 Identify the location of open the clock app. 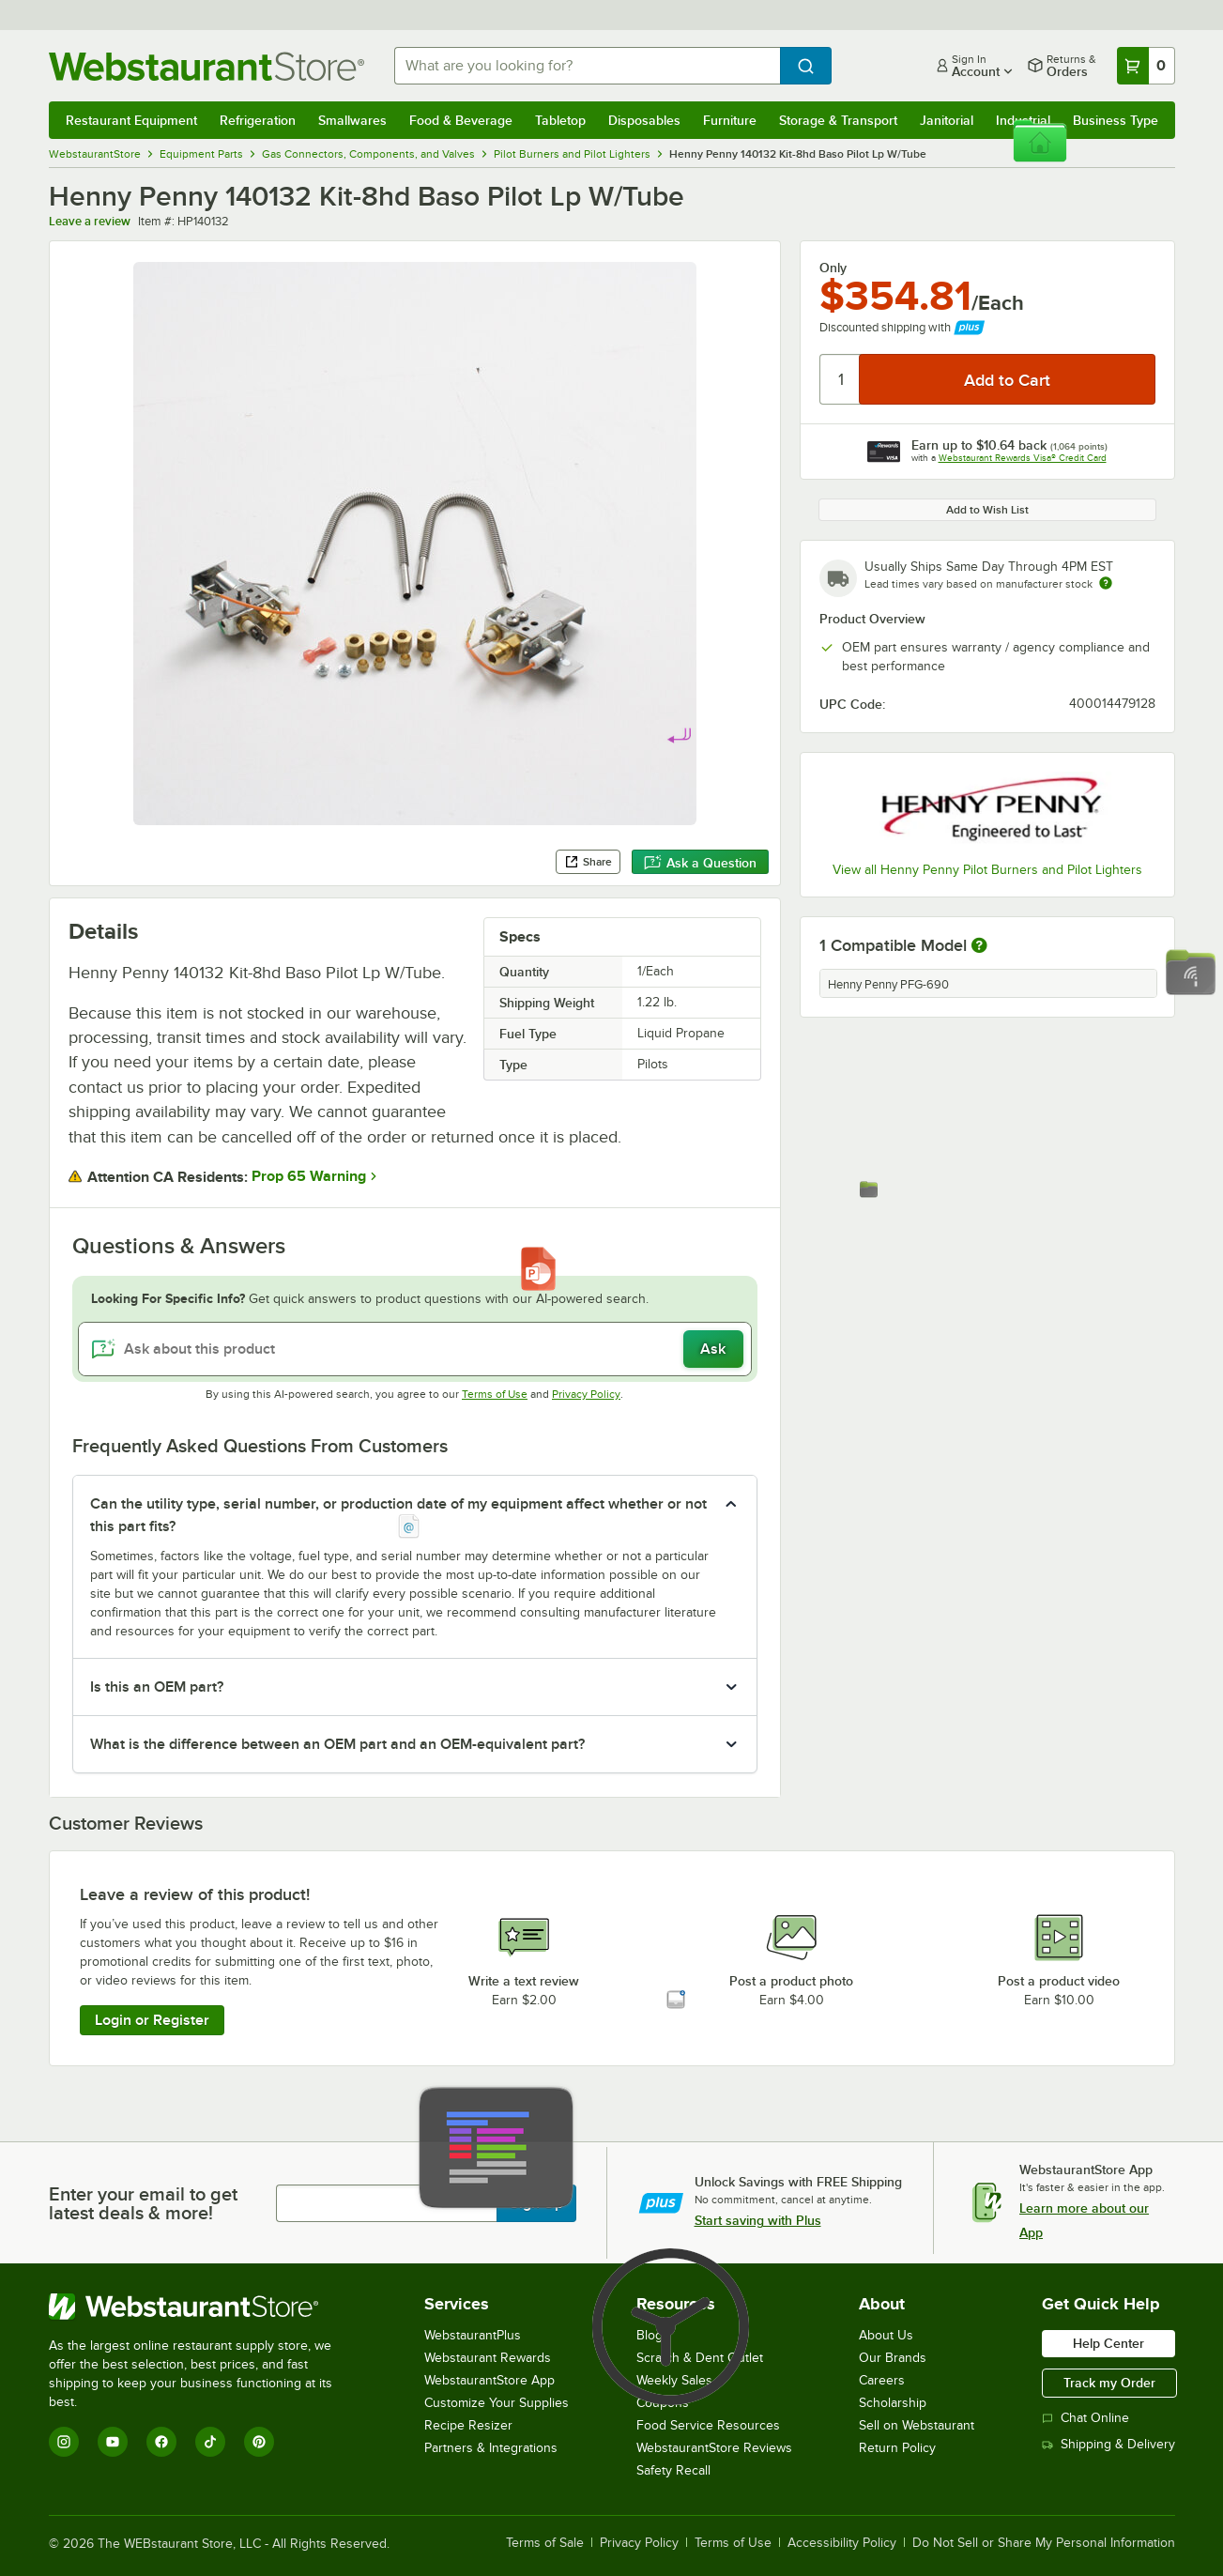
(670, 2326).